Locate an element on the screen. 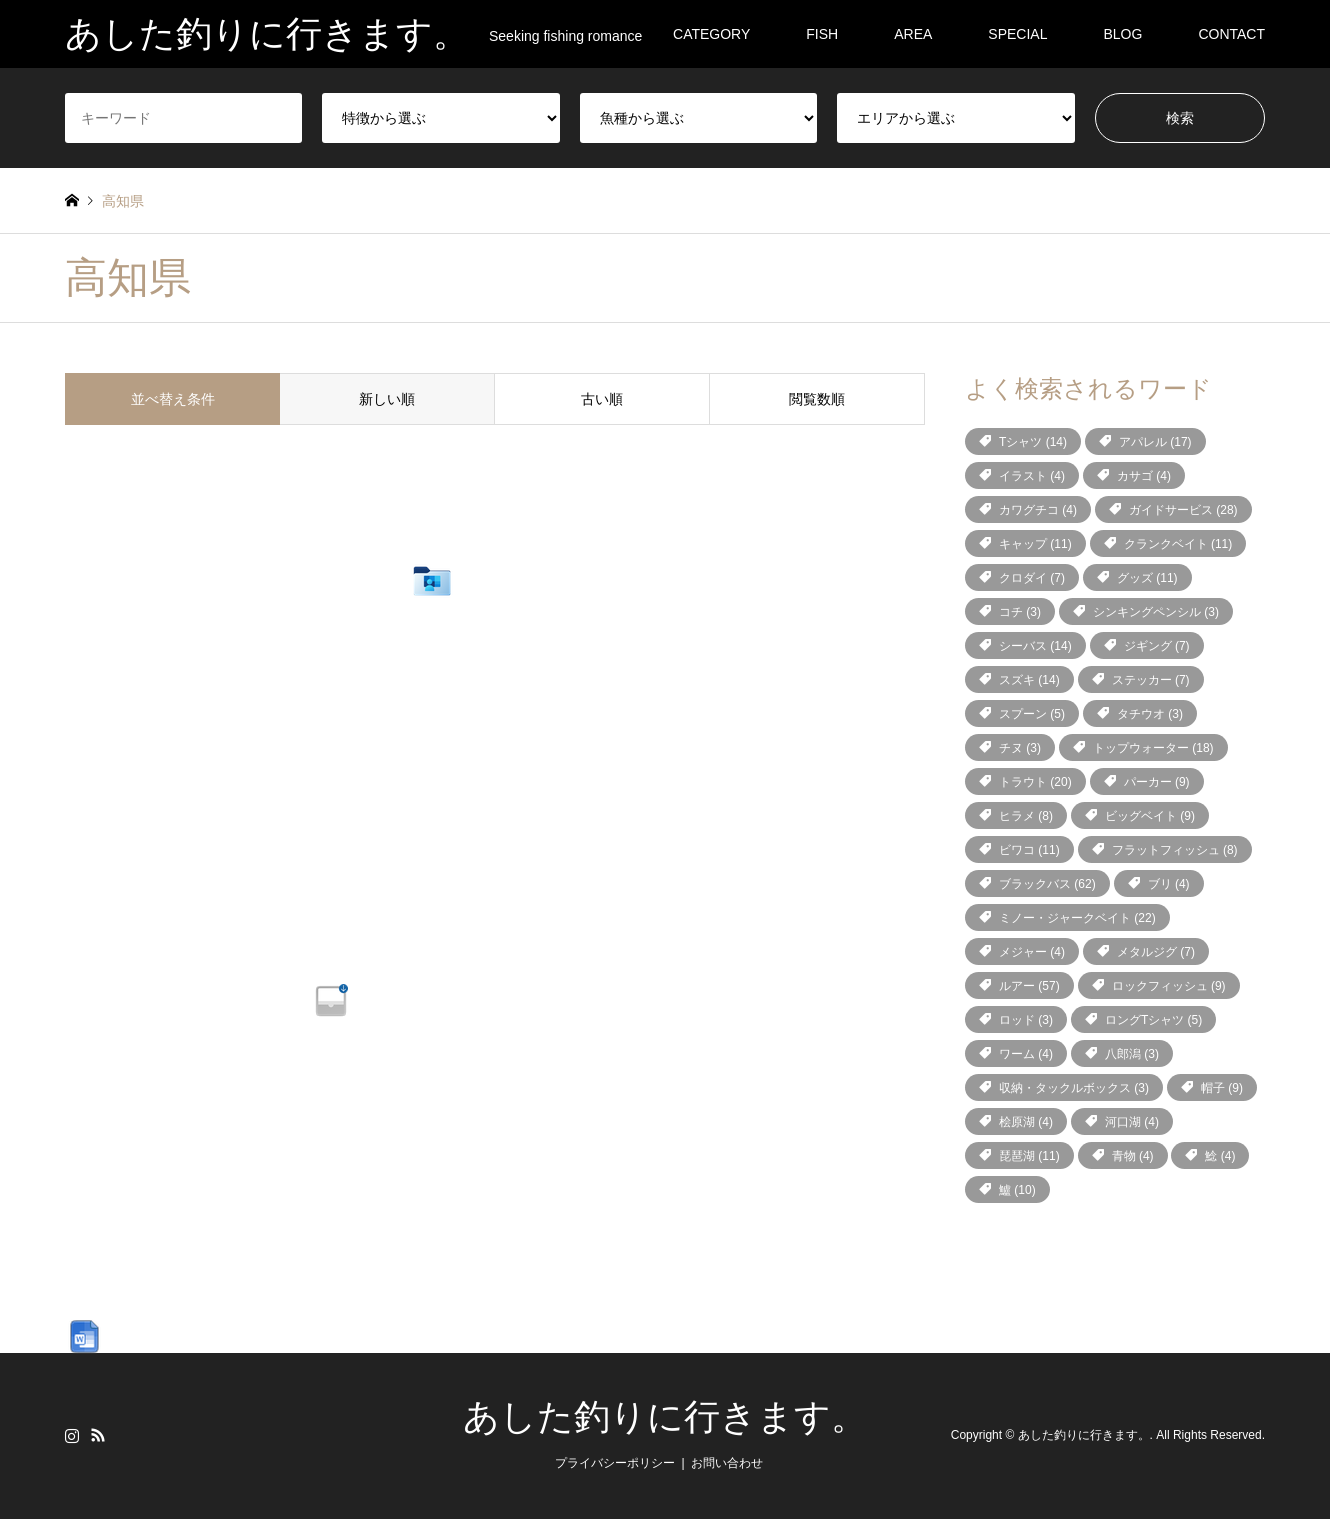 The image size is (1330, 1519). a Microsoft Word document file is located at coordinates (84, 1336).